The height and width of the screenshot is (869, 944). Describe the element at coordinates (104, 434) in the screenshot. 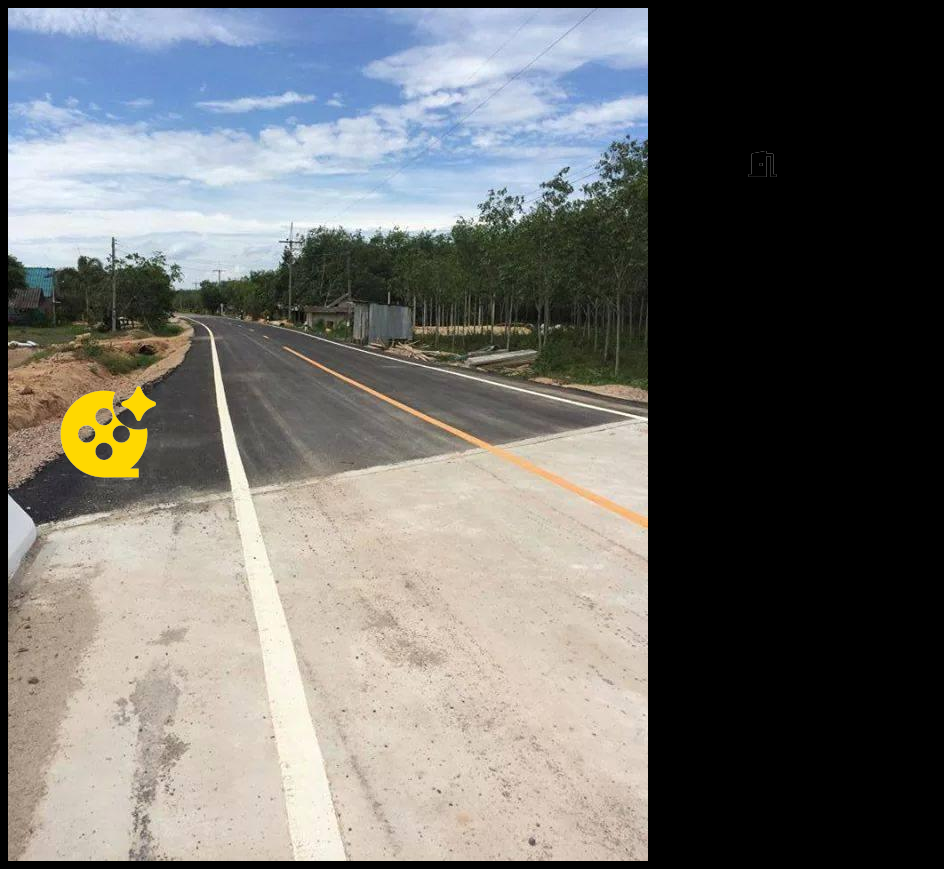

I see `generate AI-powered video content` at that location.